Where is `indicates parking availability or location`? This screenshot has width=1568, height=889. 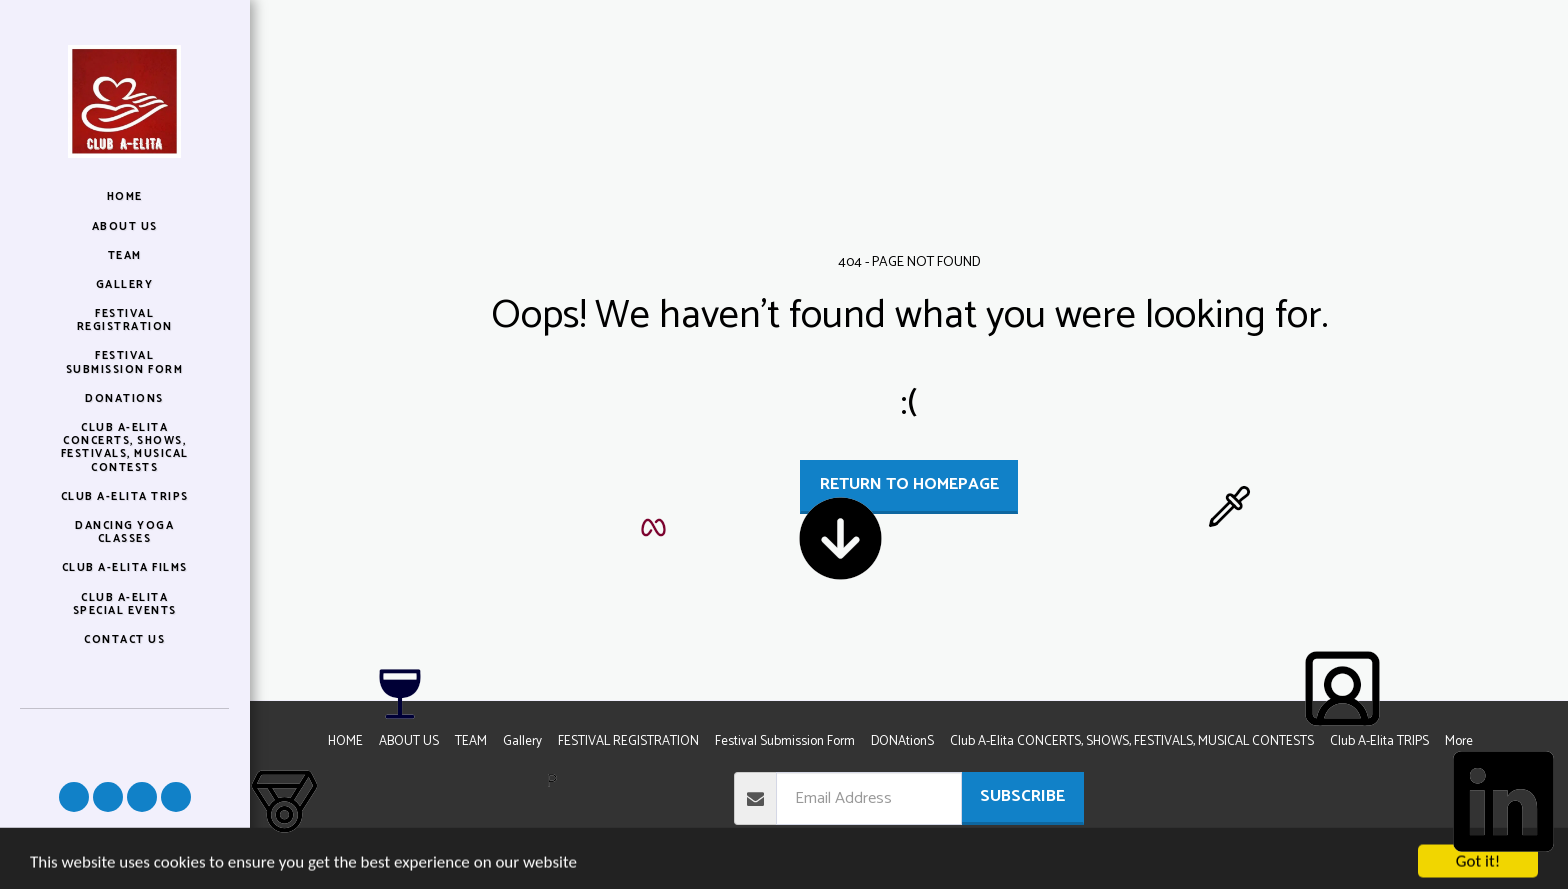
indicates parking availability or location is located at coordinates (552, 780).